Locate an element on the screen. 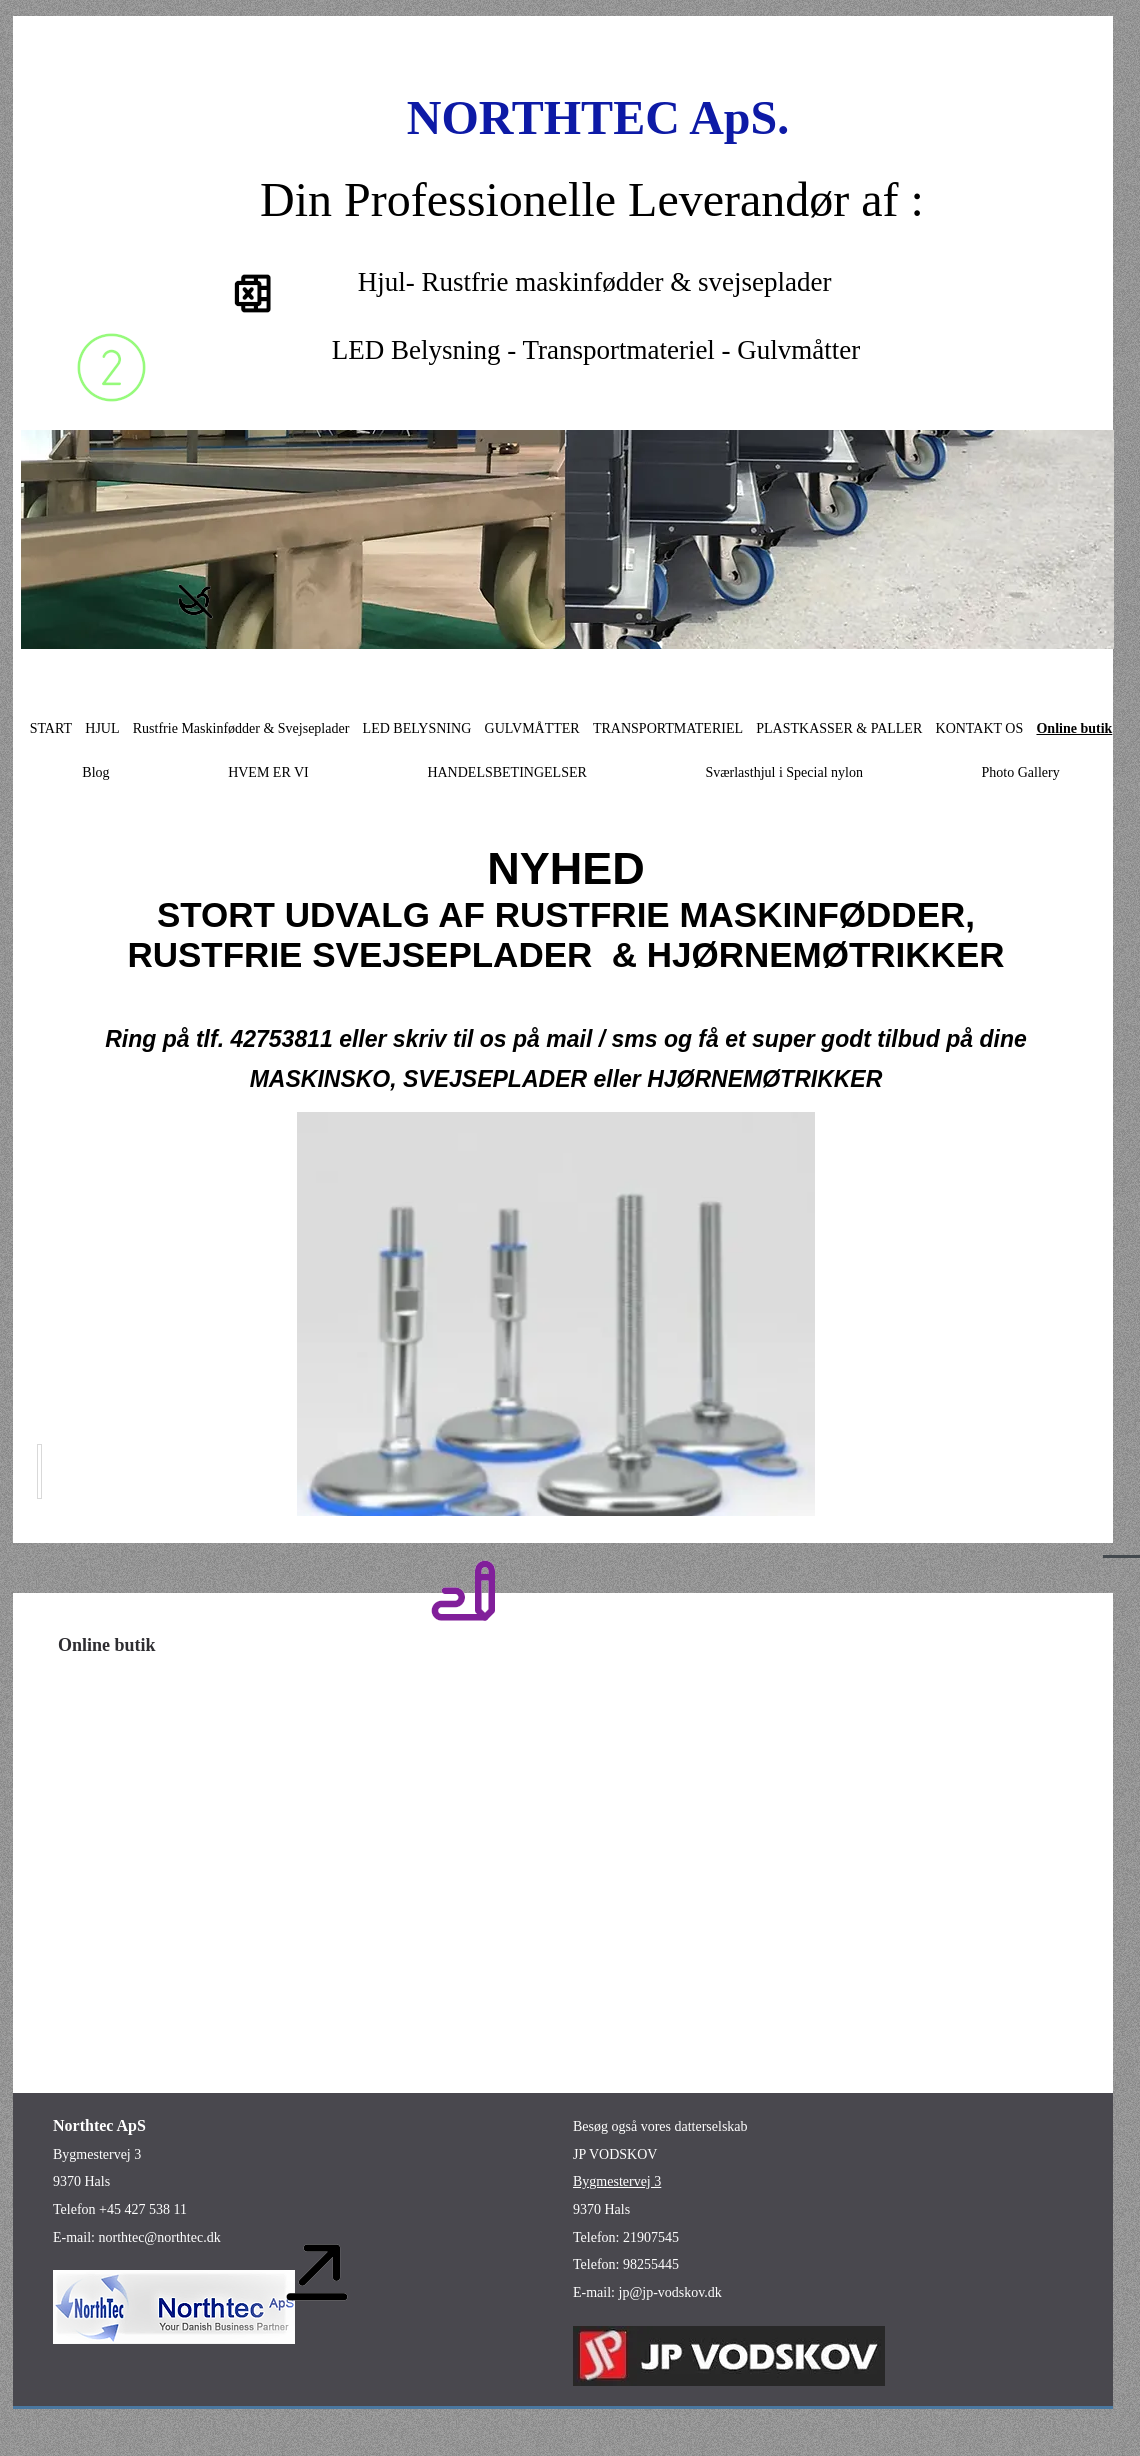 This screenshot has height=2456, width=1140. disable spicy food filter is located at coordinates (195, 601).